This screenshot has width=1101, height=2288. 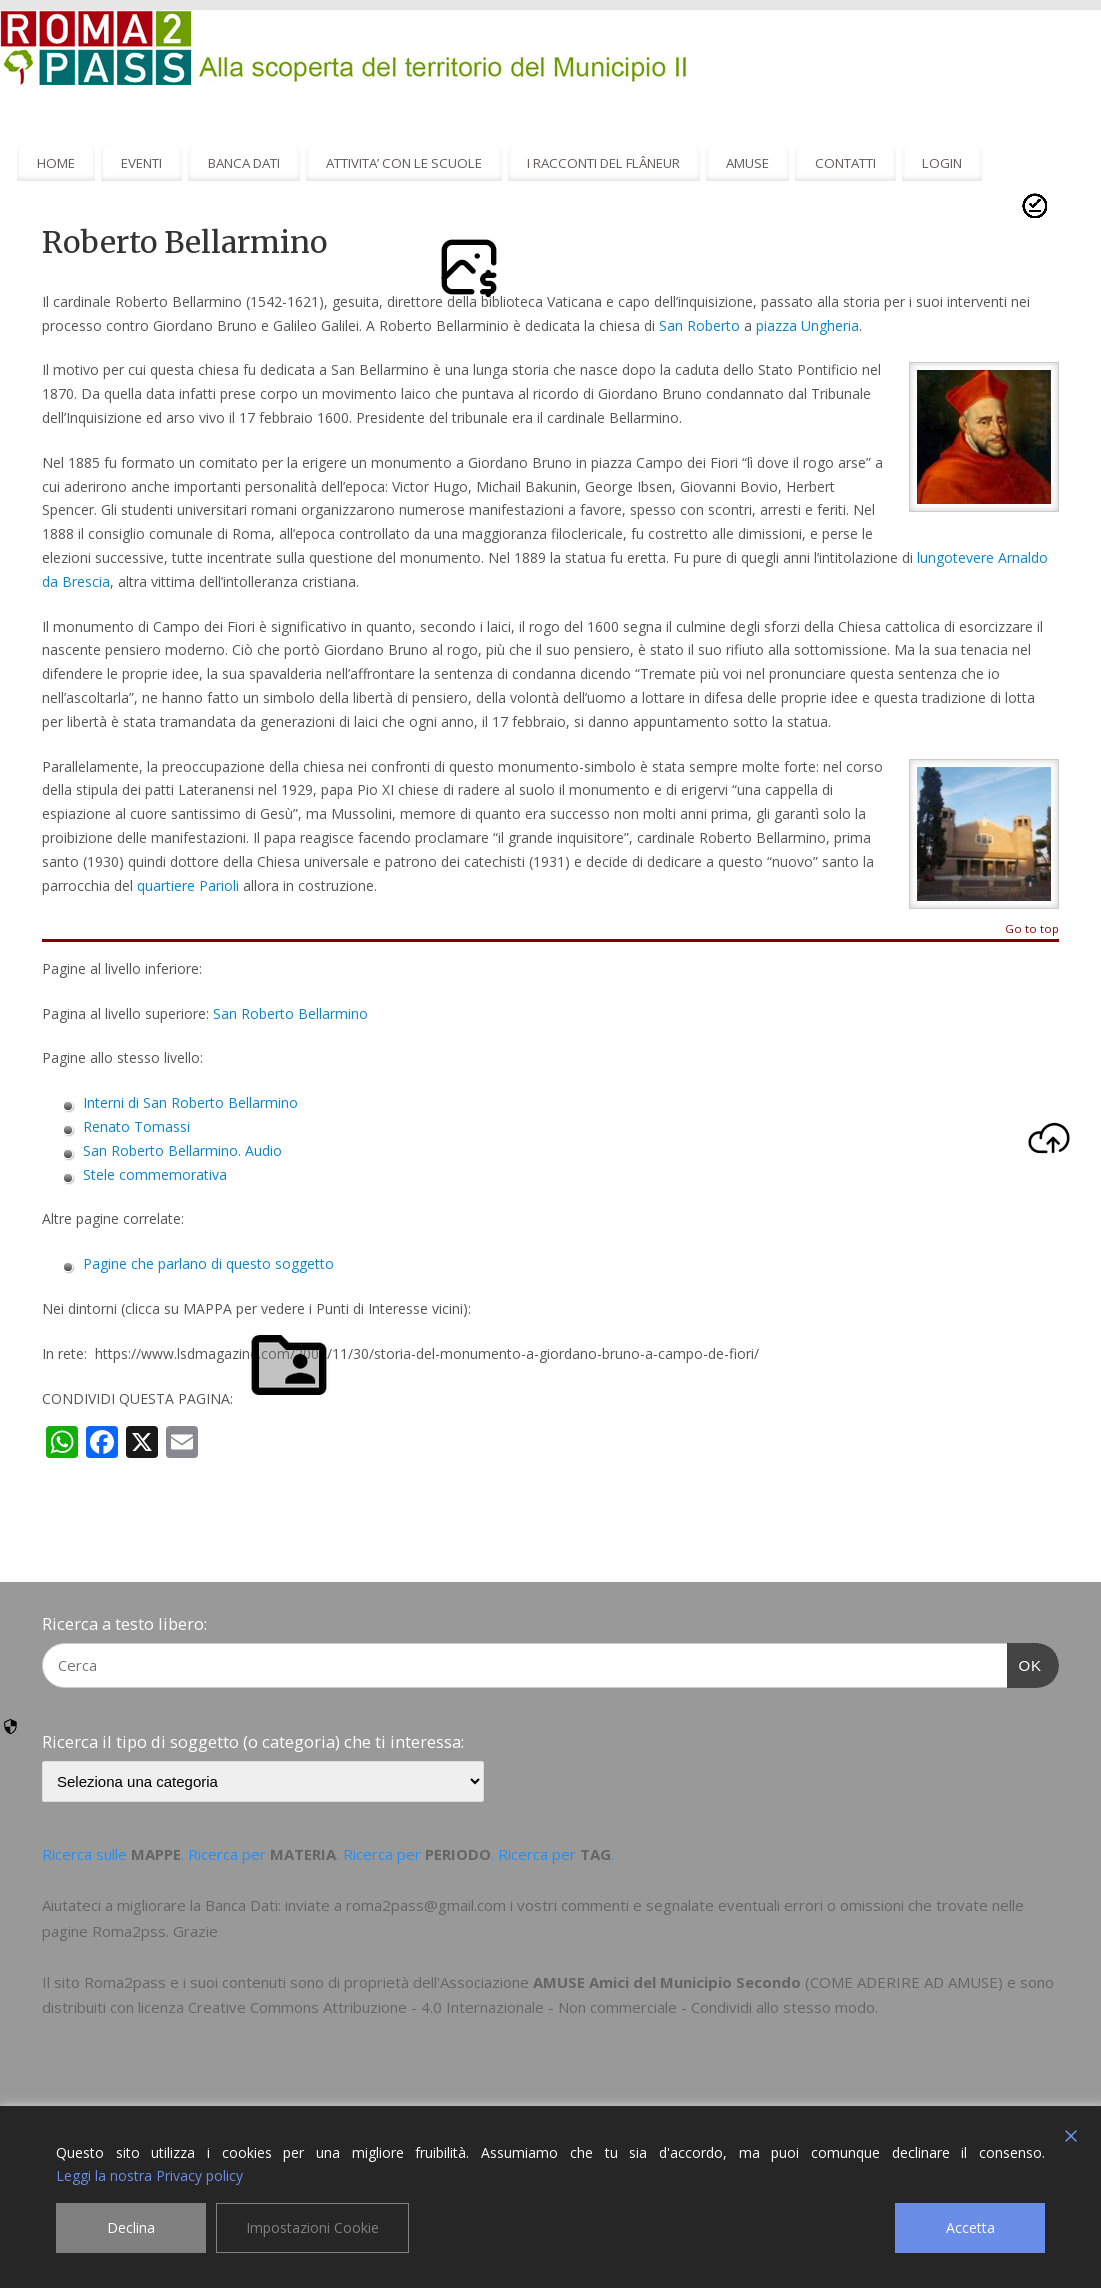 What do you see at coordinates (10, 1726) in the screenshot?
I see `access security settings` at bounding box center [10, 1726].